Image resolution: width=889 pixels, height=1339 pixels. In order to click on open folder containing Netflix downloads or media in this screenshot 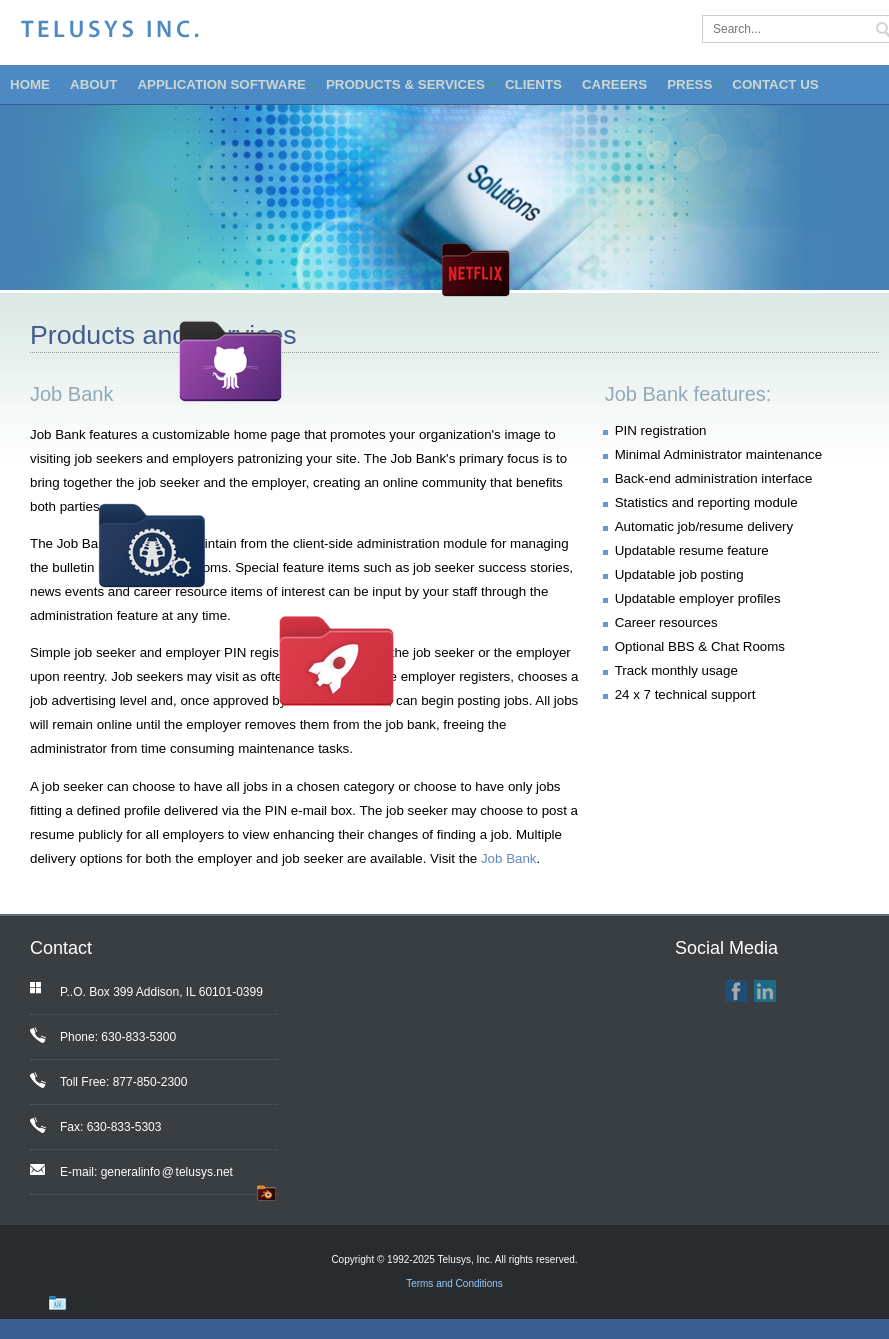, I will do `click(475, 271)`.